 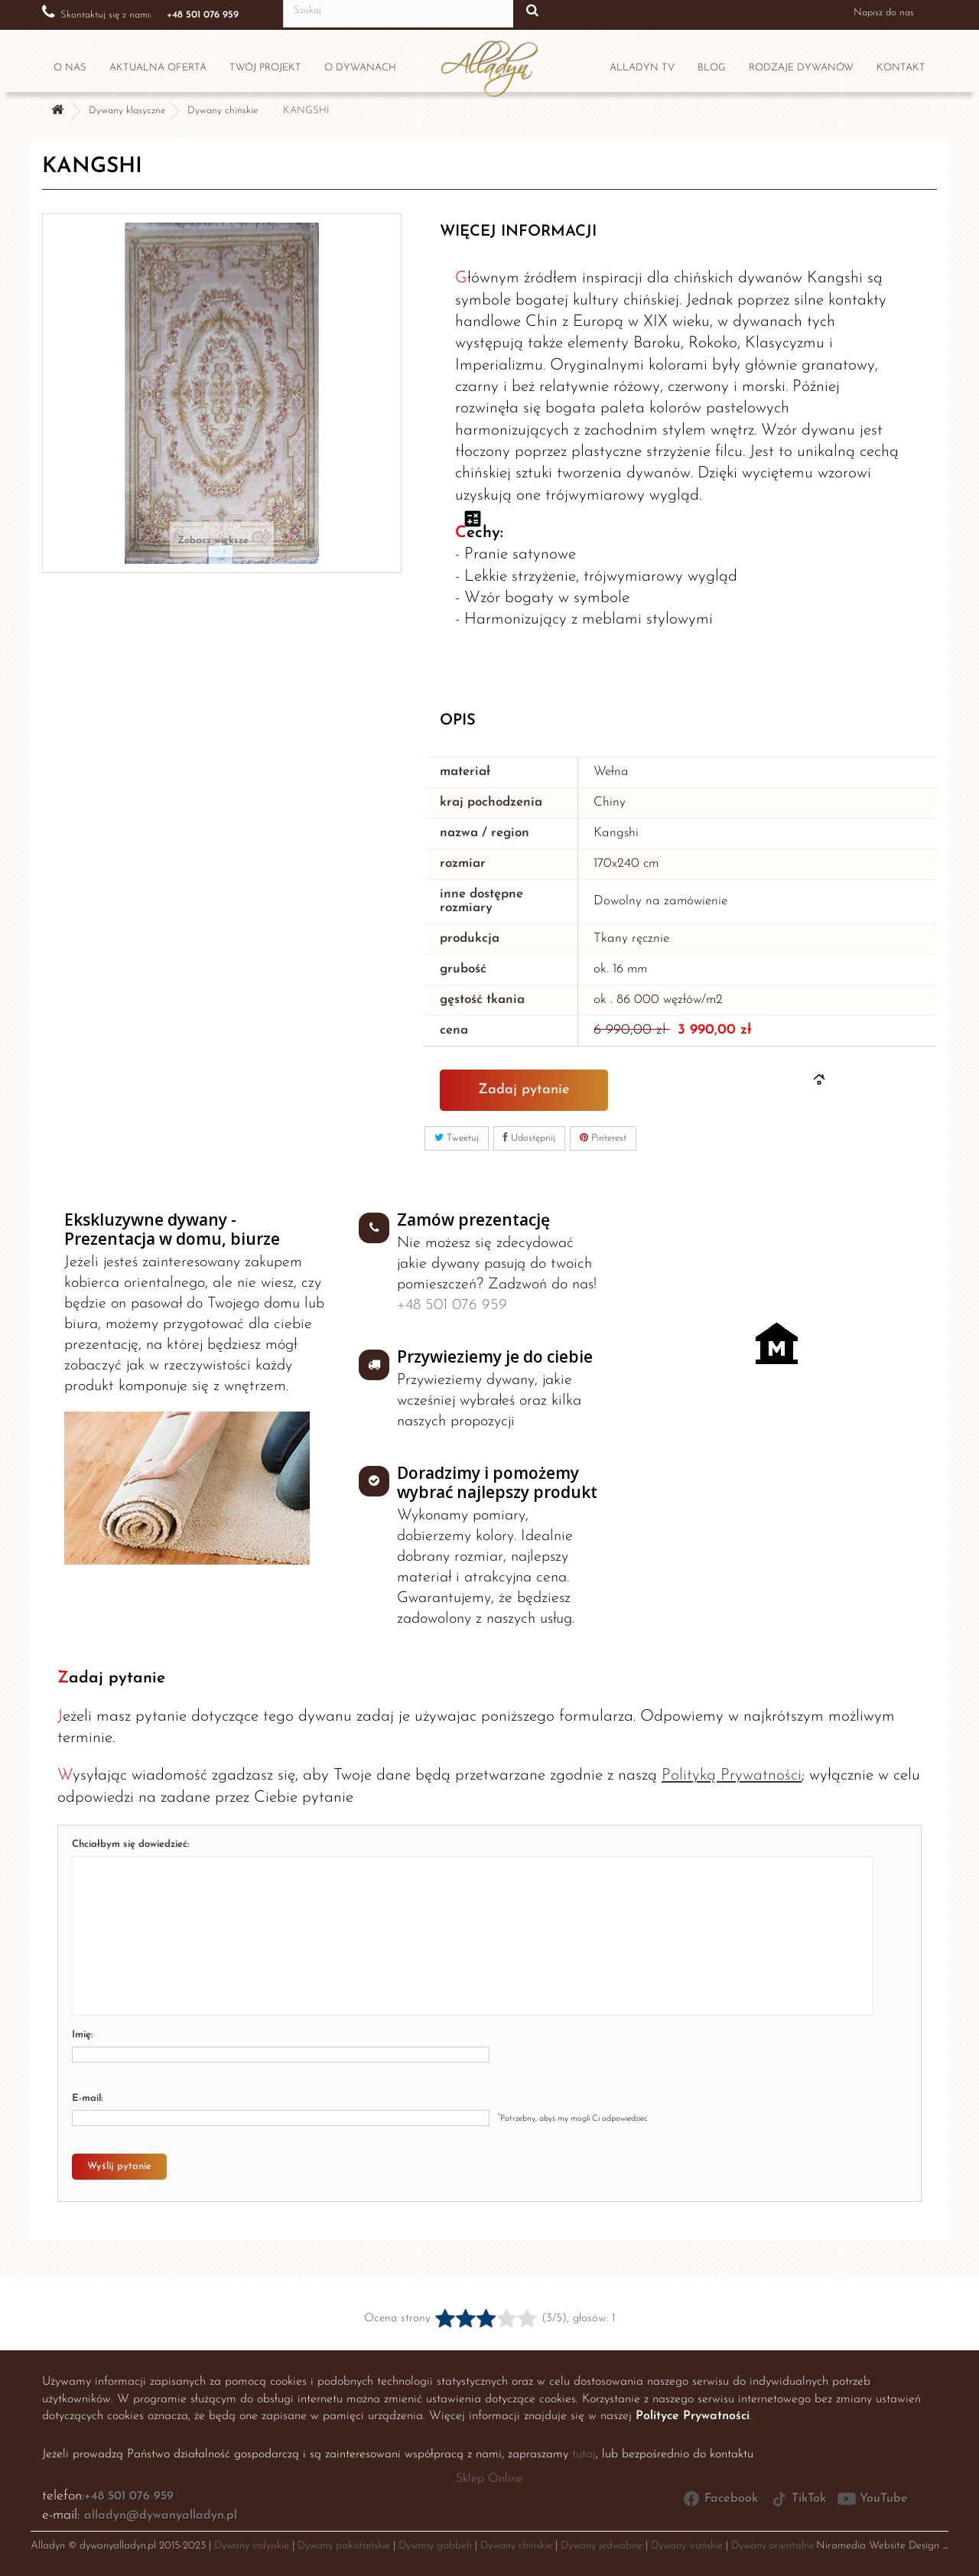 I want to click on open the calculator app, so click(x=473, y=519).